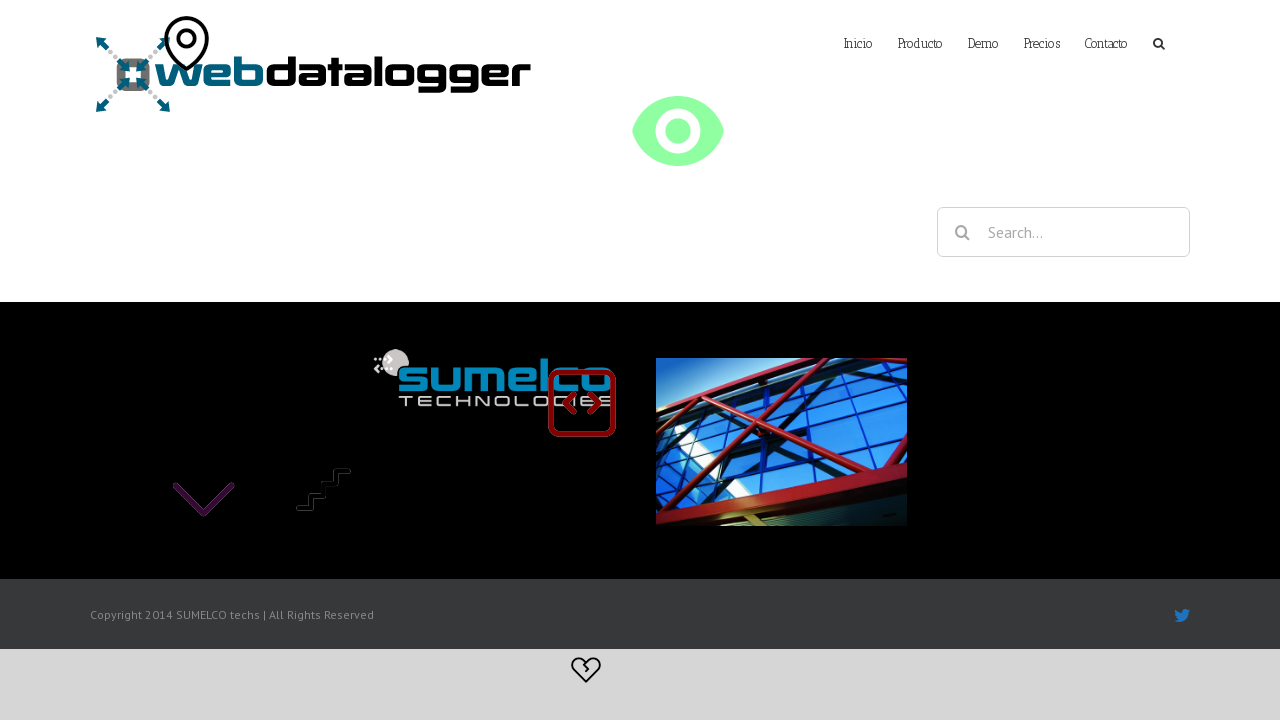  What do you see at coordinates (186, 42) in the screenshot?
I see `view or set a location on the map` at bounding box center [186, 42].